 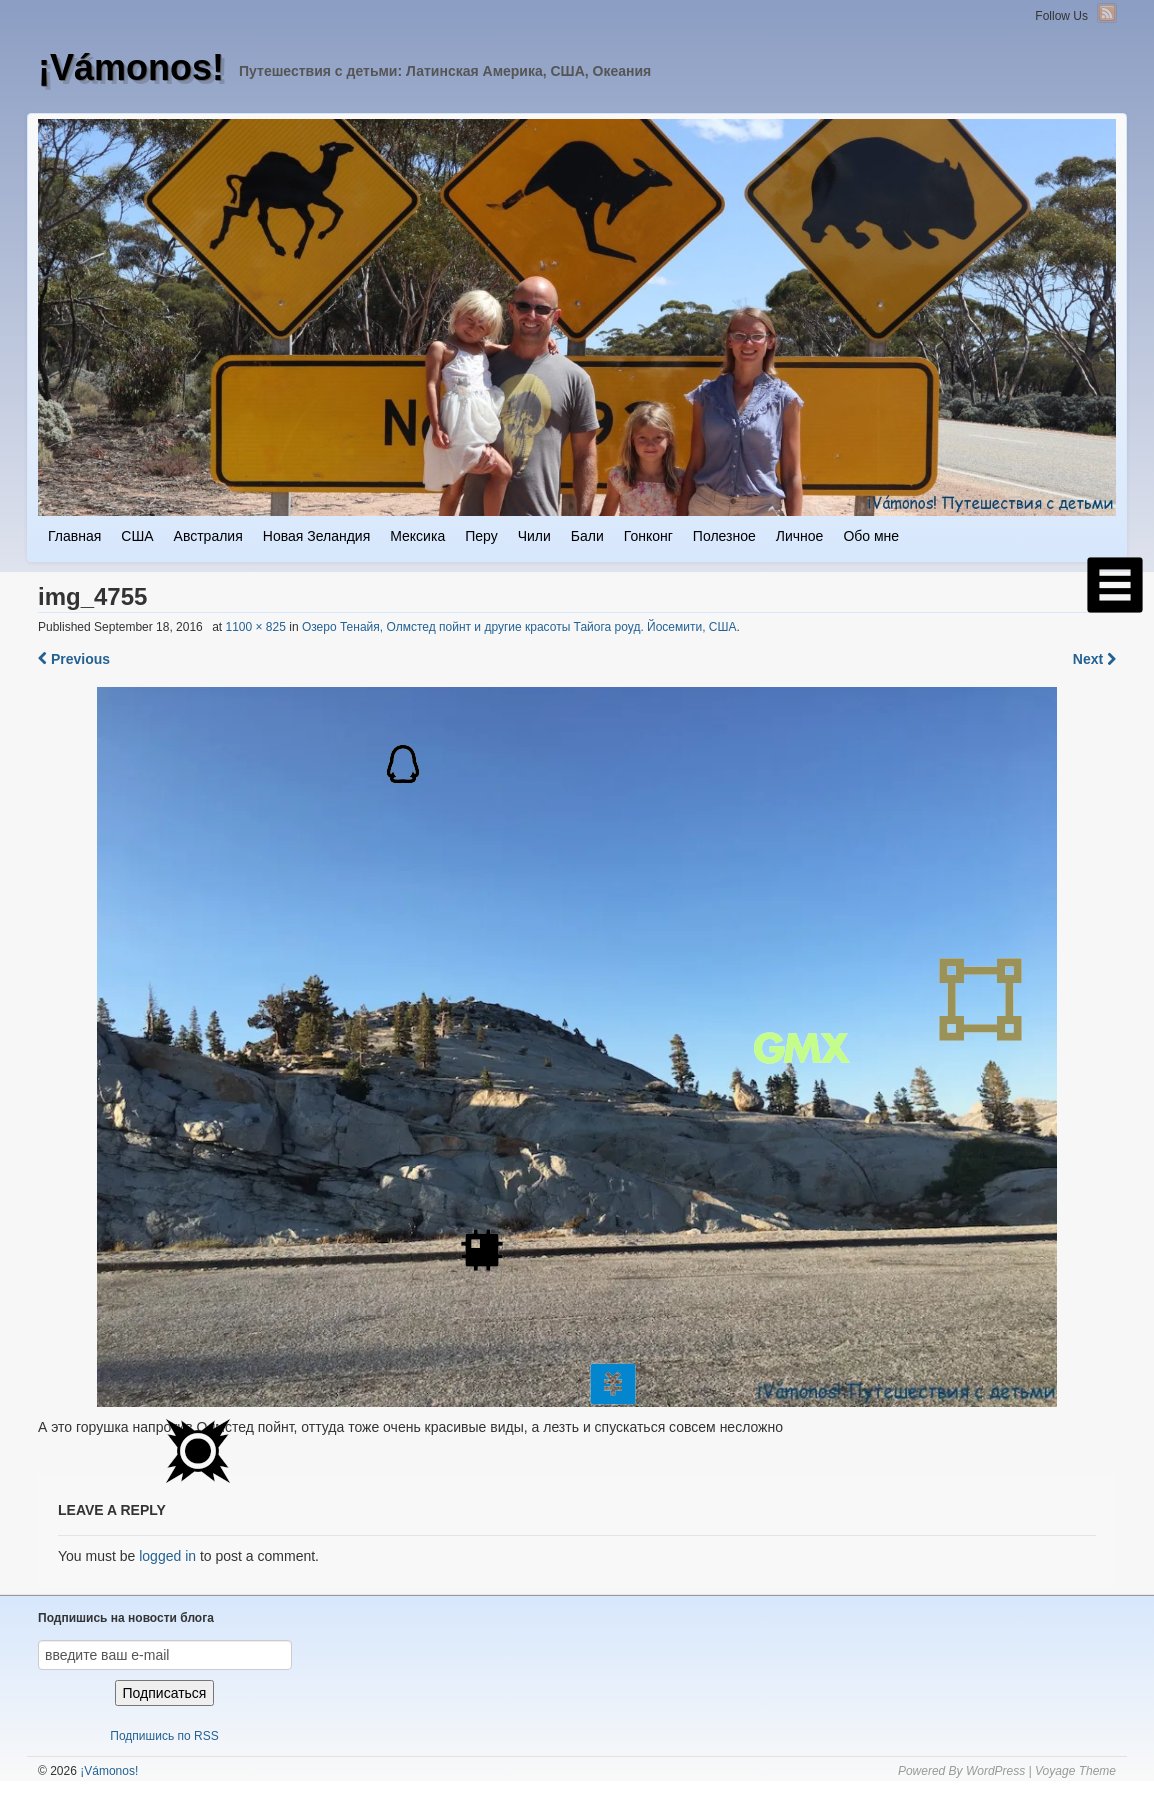 What do you see at coordinates (802, 1048) in the screenshot?
I see `open GMX email service` at bounding box center [802, 1048].